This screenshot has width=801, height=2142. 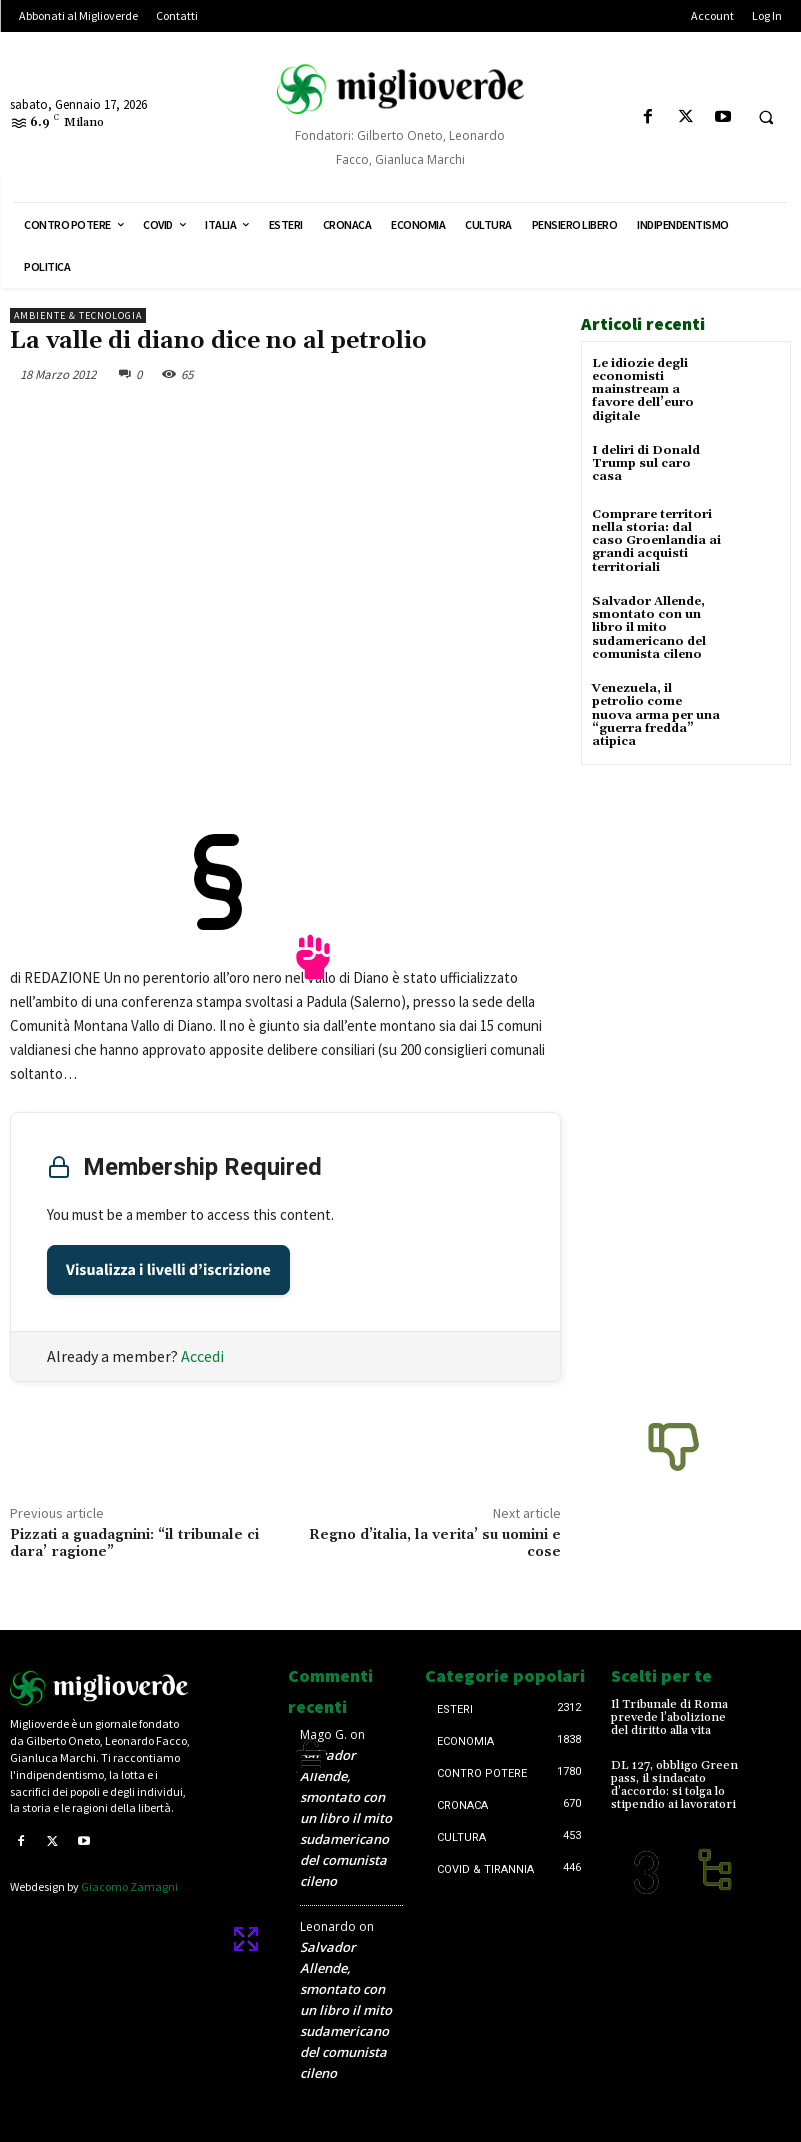 I want to click on view hierarchical folder structure, so click(x=713, y=1869).